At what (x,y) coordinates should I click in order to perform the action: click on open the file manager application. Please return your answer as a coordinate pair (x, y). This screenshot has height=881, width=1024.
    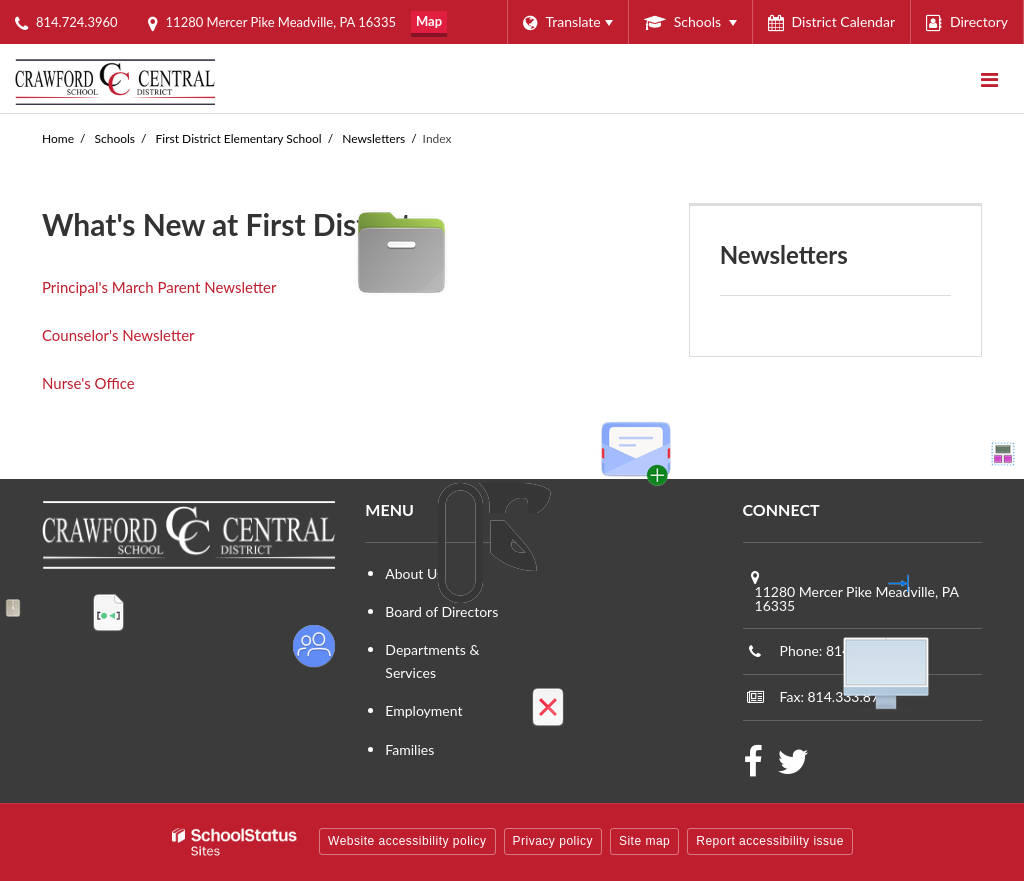
    Looking at the image, I should click on (401, 252).